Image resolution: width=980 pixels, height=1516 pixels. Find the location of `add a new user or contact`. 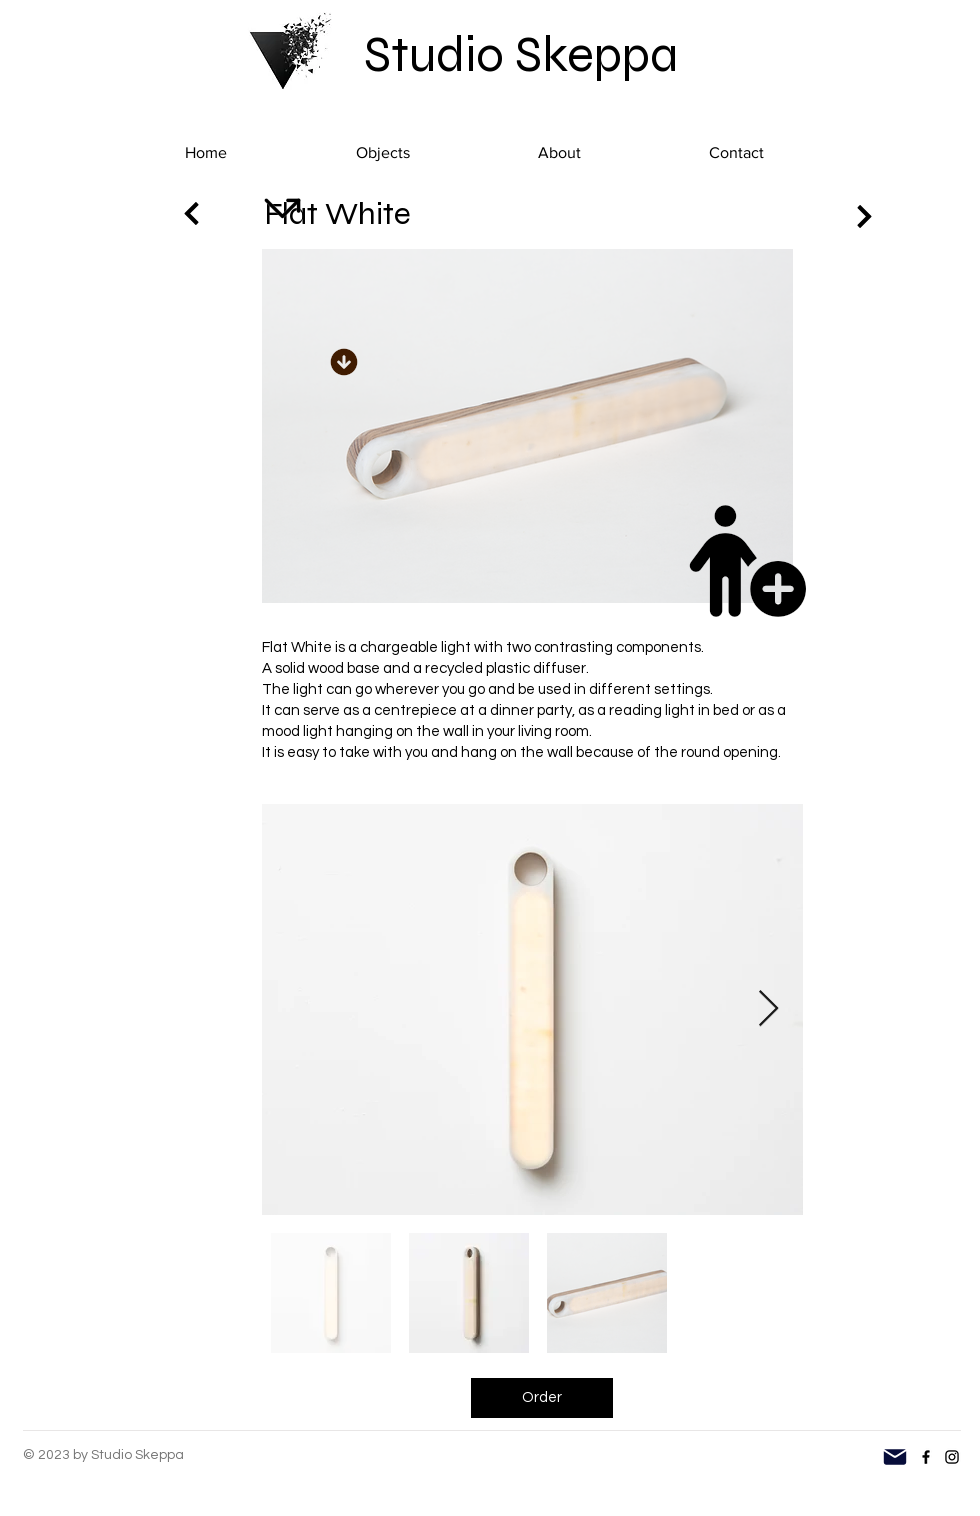

add a new user or contact is located at coordinates (744, 561).